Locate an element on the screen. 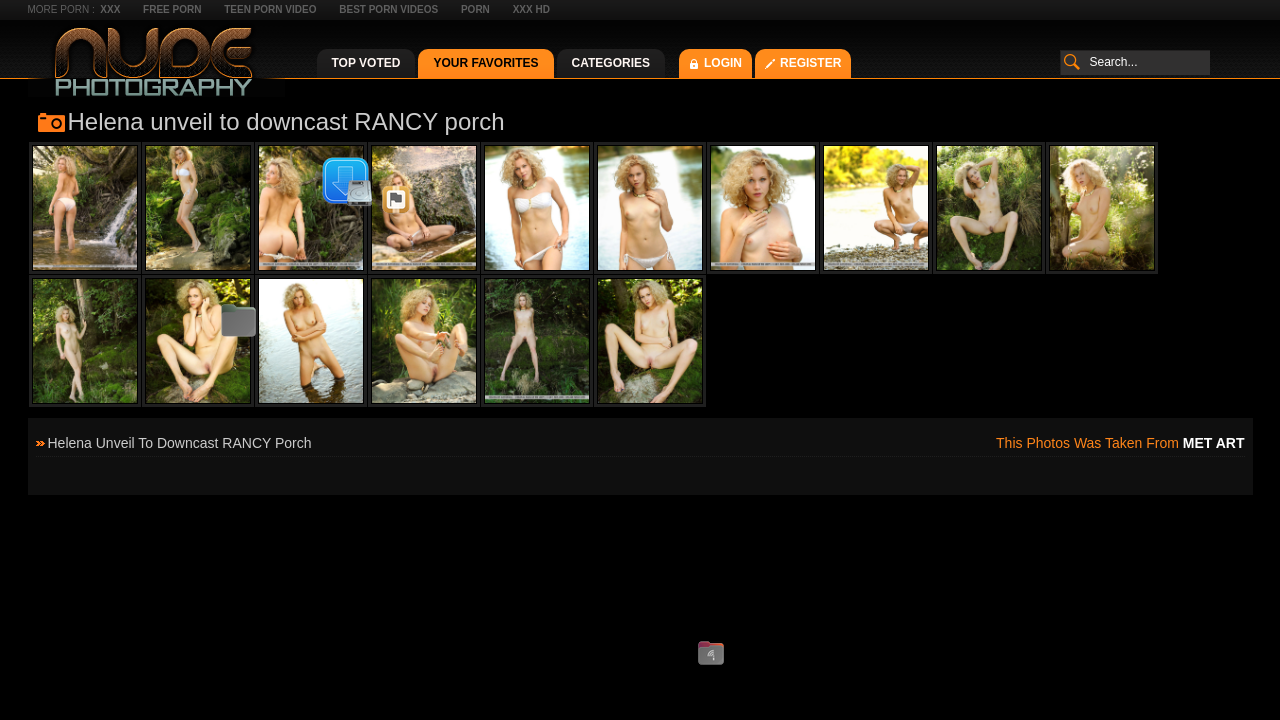  a language or localization resource file is located at coordinates (396, 200).